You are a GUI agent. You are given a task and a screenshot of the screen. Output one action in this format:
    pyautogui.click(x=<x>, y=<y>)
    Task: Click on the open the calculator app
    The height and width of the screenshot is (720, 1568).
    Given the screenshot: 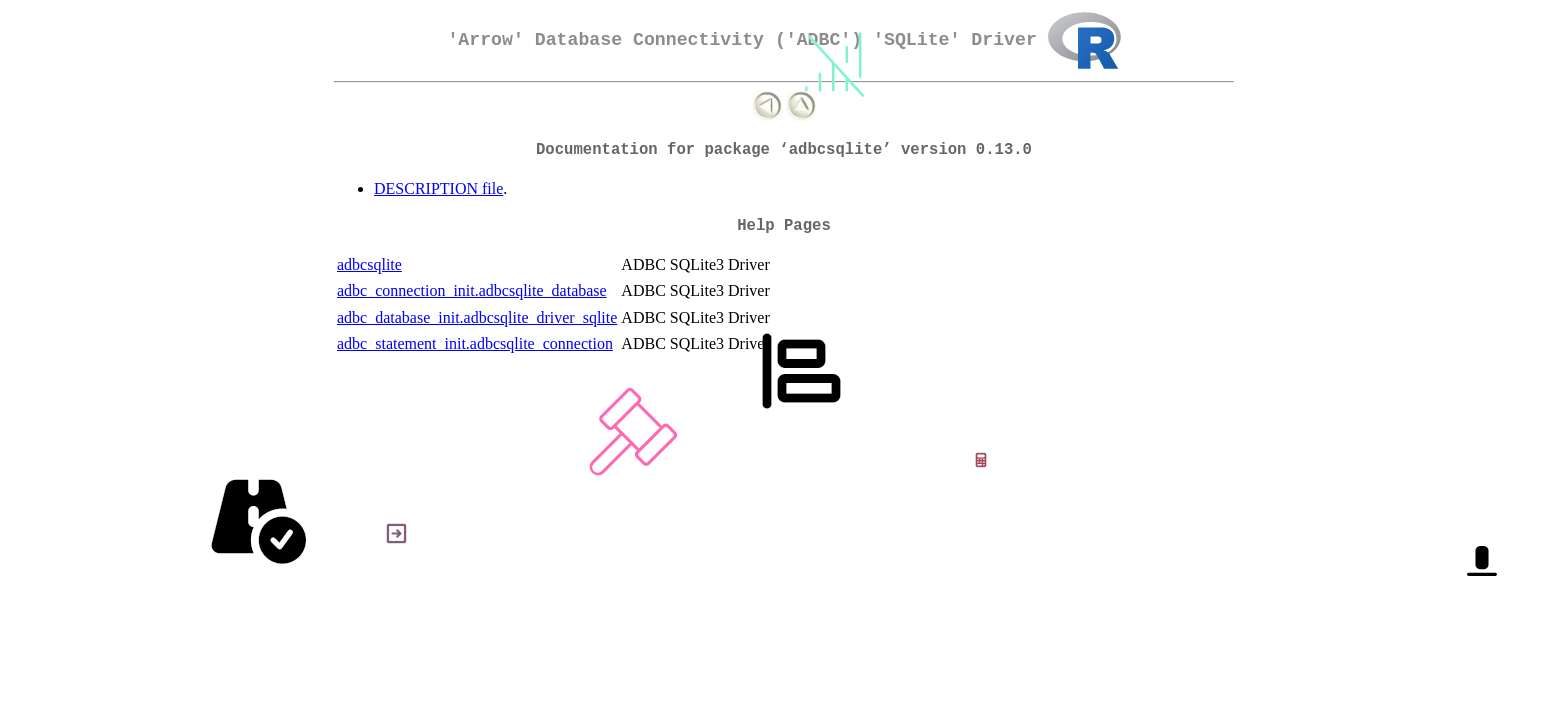 What is the action you would take?
    pyautogui.click(x=981, y=460)
    